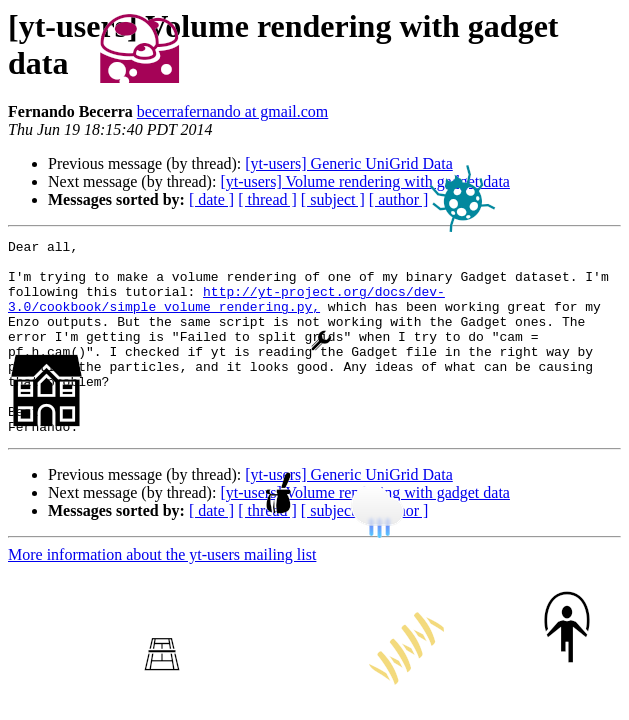  What do you see at coordinates (162, 653) in the screenshot?
I see `view tennis court availability` at bounding box center [162, 653].